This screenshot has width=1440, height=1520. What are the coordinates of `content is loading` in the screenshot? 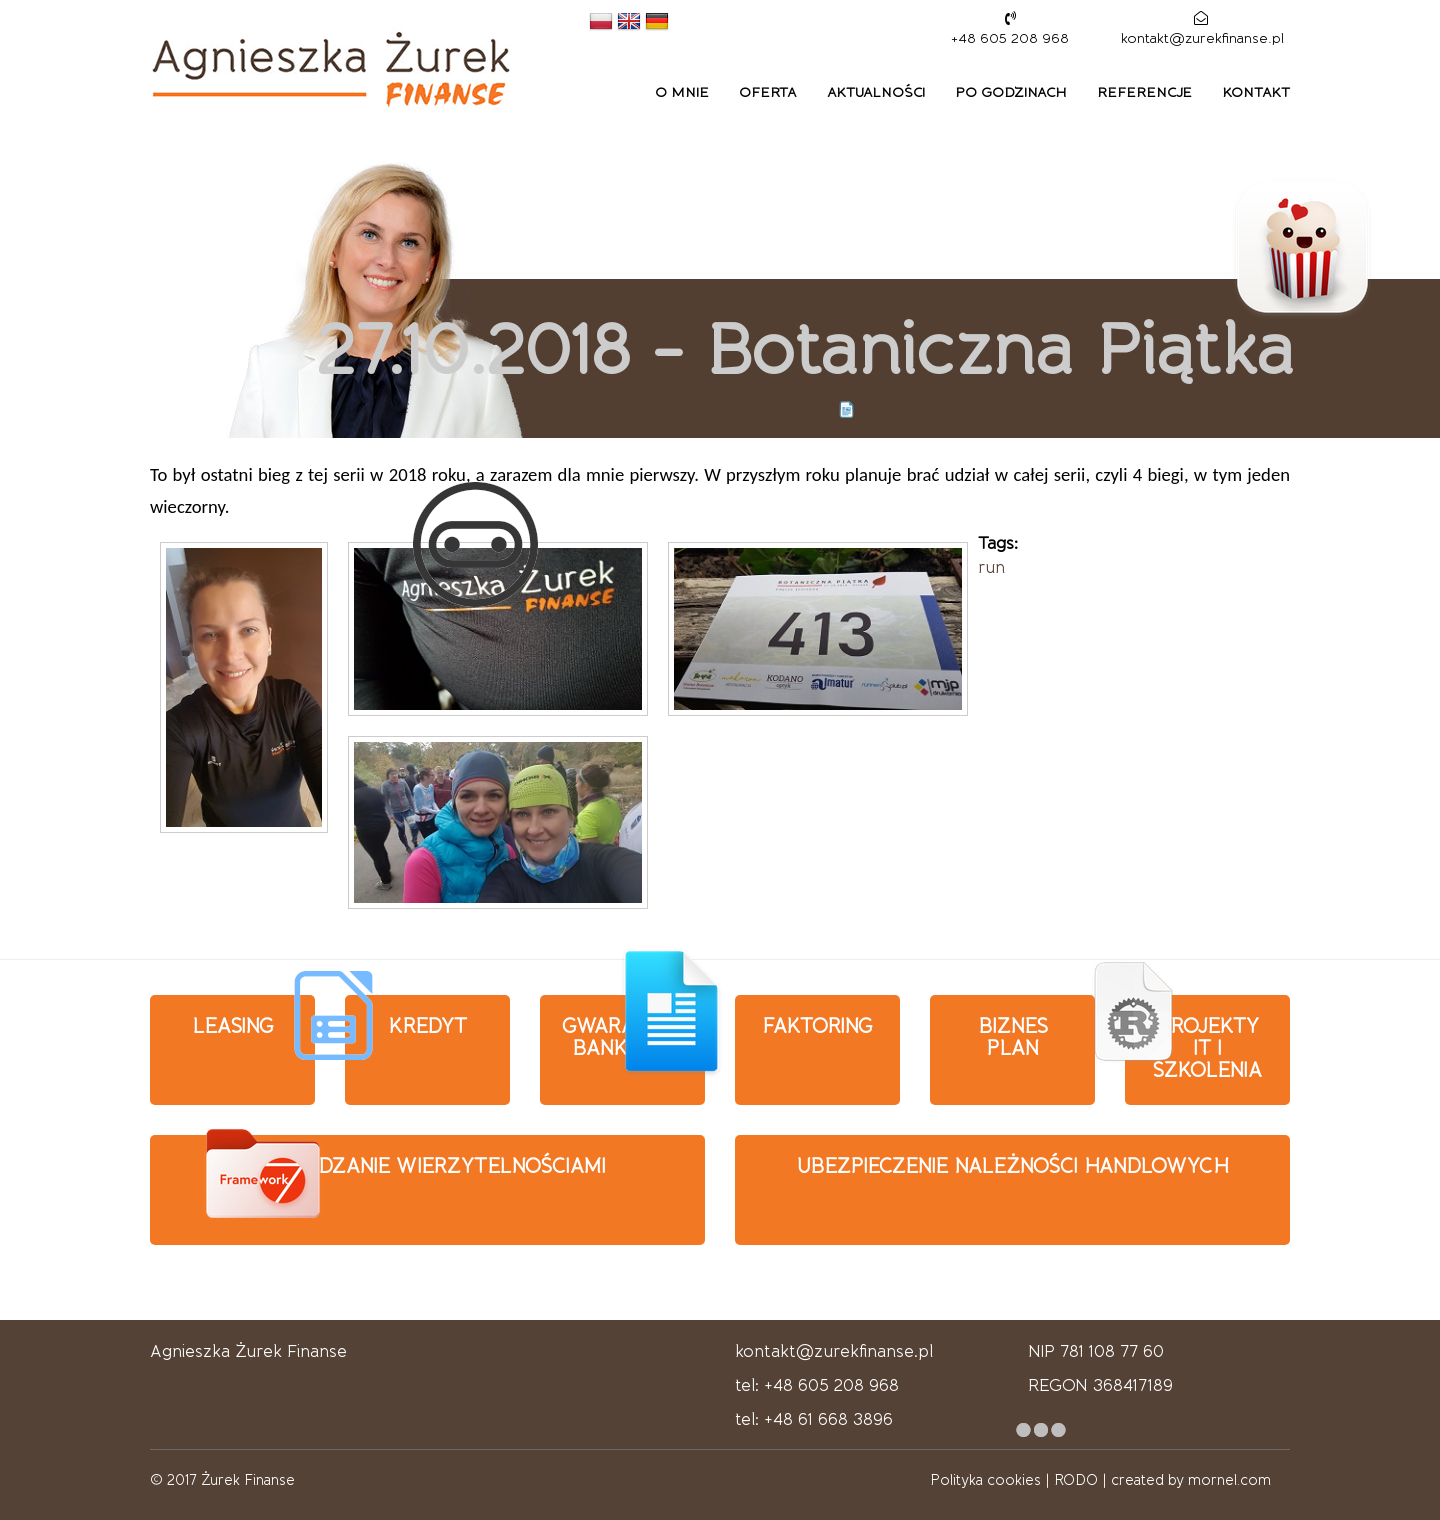 It's located at (1041, 1430).